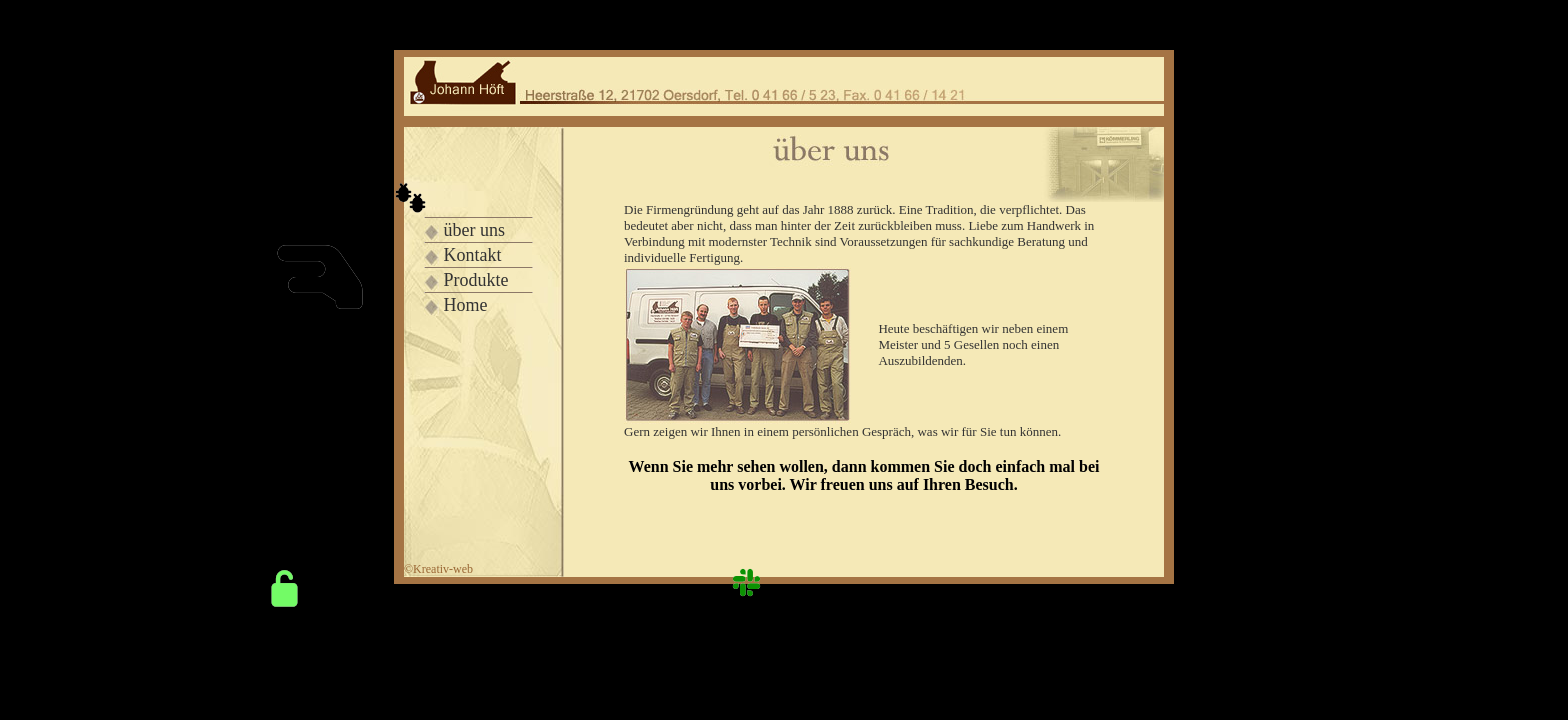 The height and width of the screenshot is (720, 1568). I want to click on view bug reports or known issues, so click(410, 198).